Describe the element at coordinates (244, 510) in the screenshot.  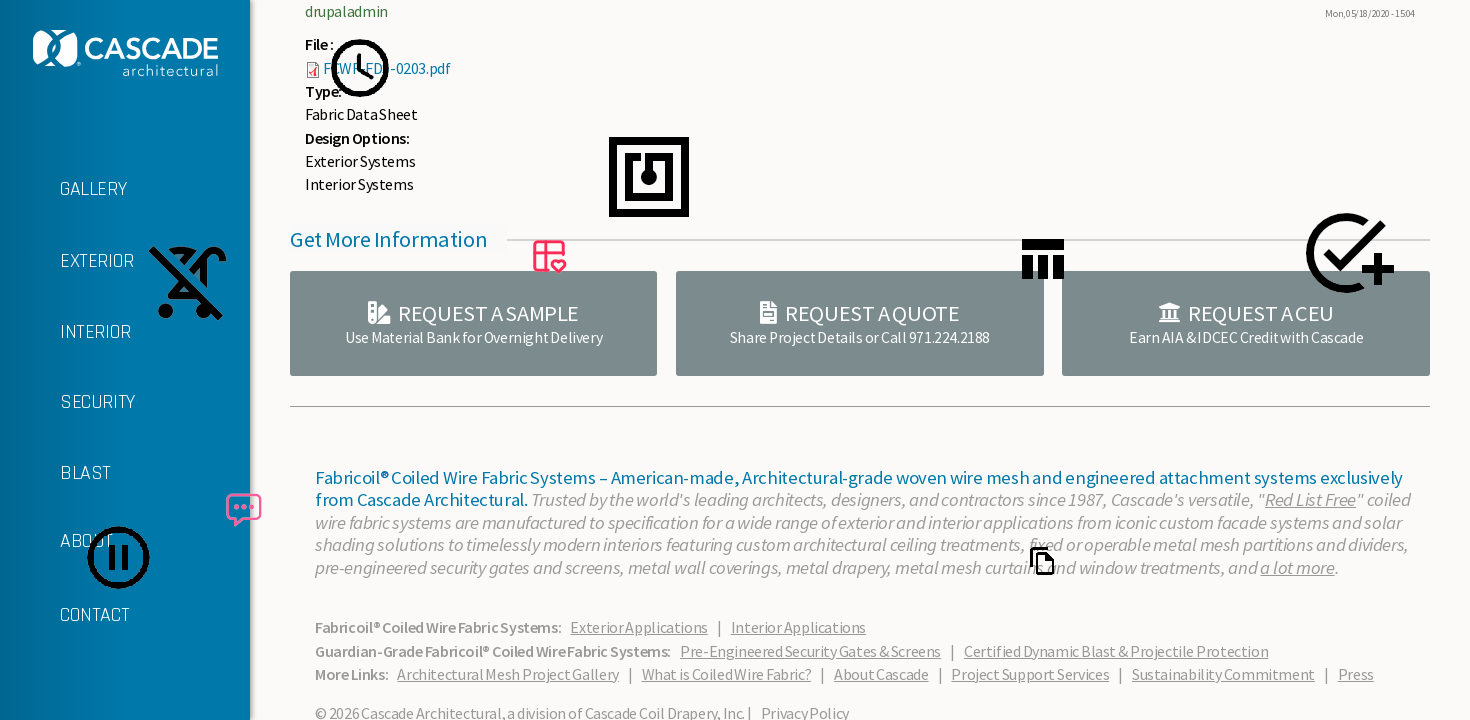
I see `open chat or messaging` at that location.